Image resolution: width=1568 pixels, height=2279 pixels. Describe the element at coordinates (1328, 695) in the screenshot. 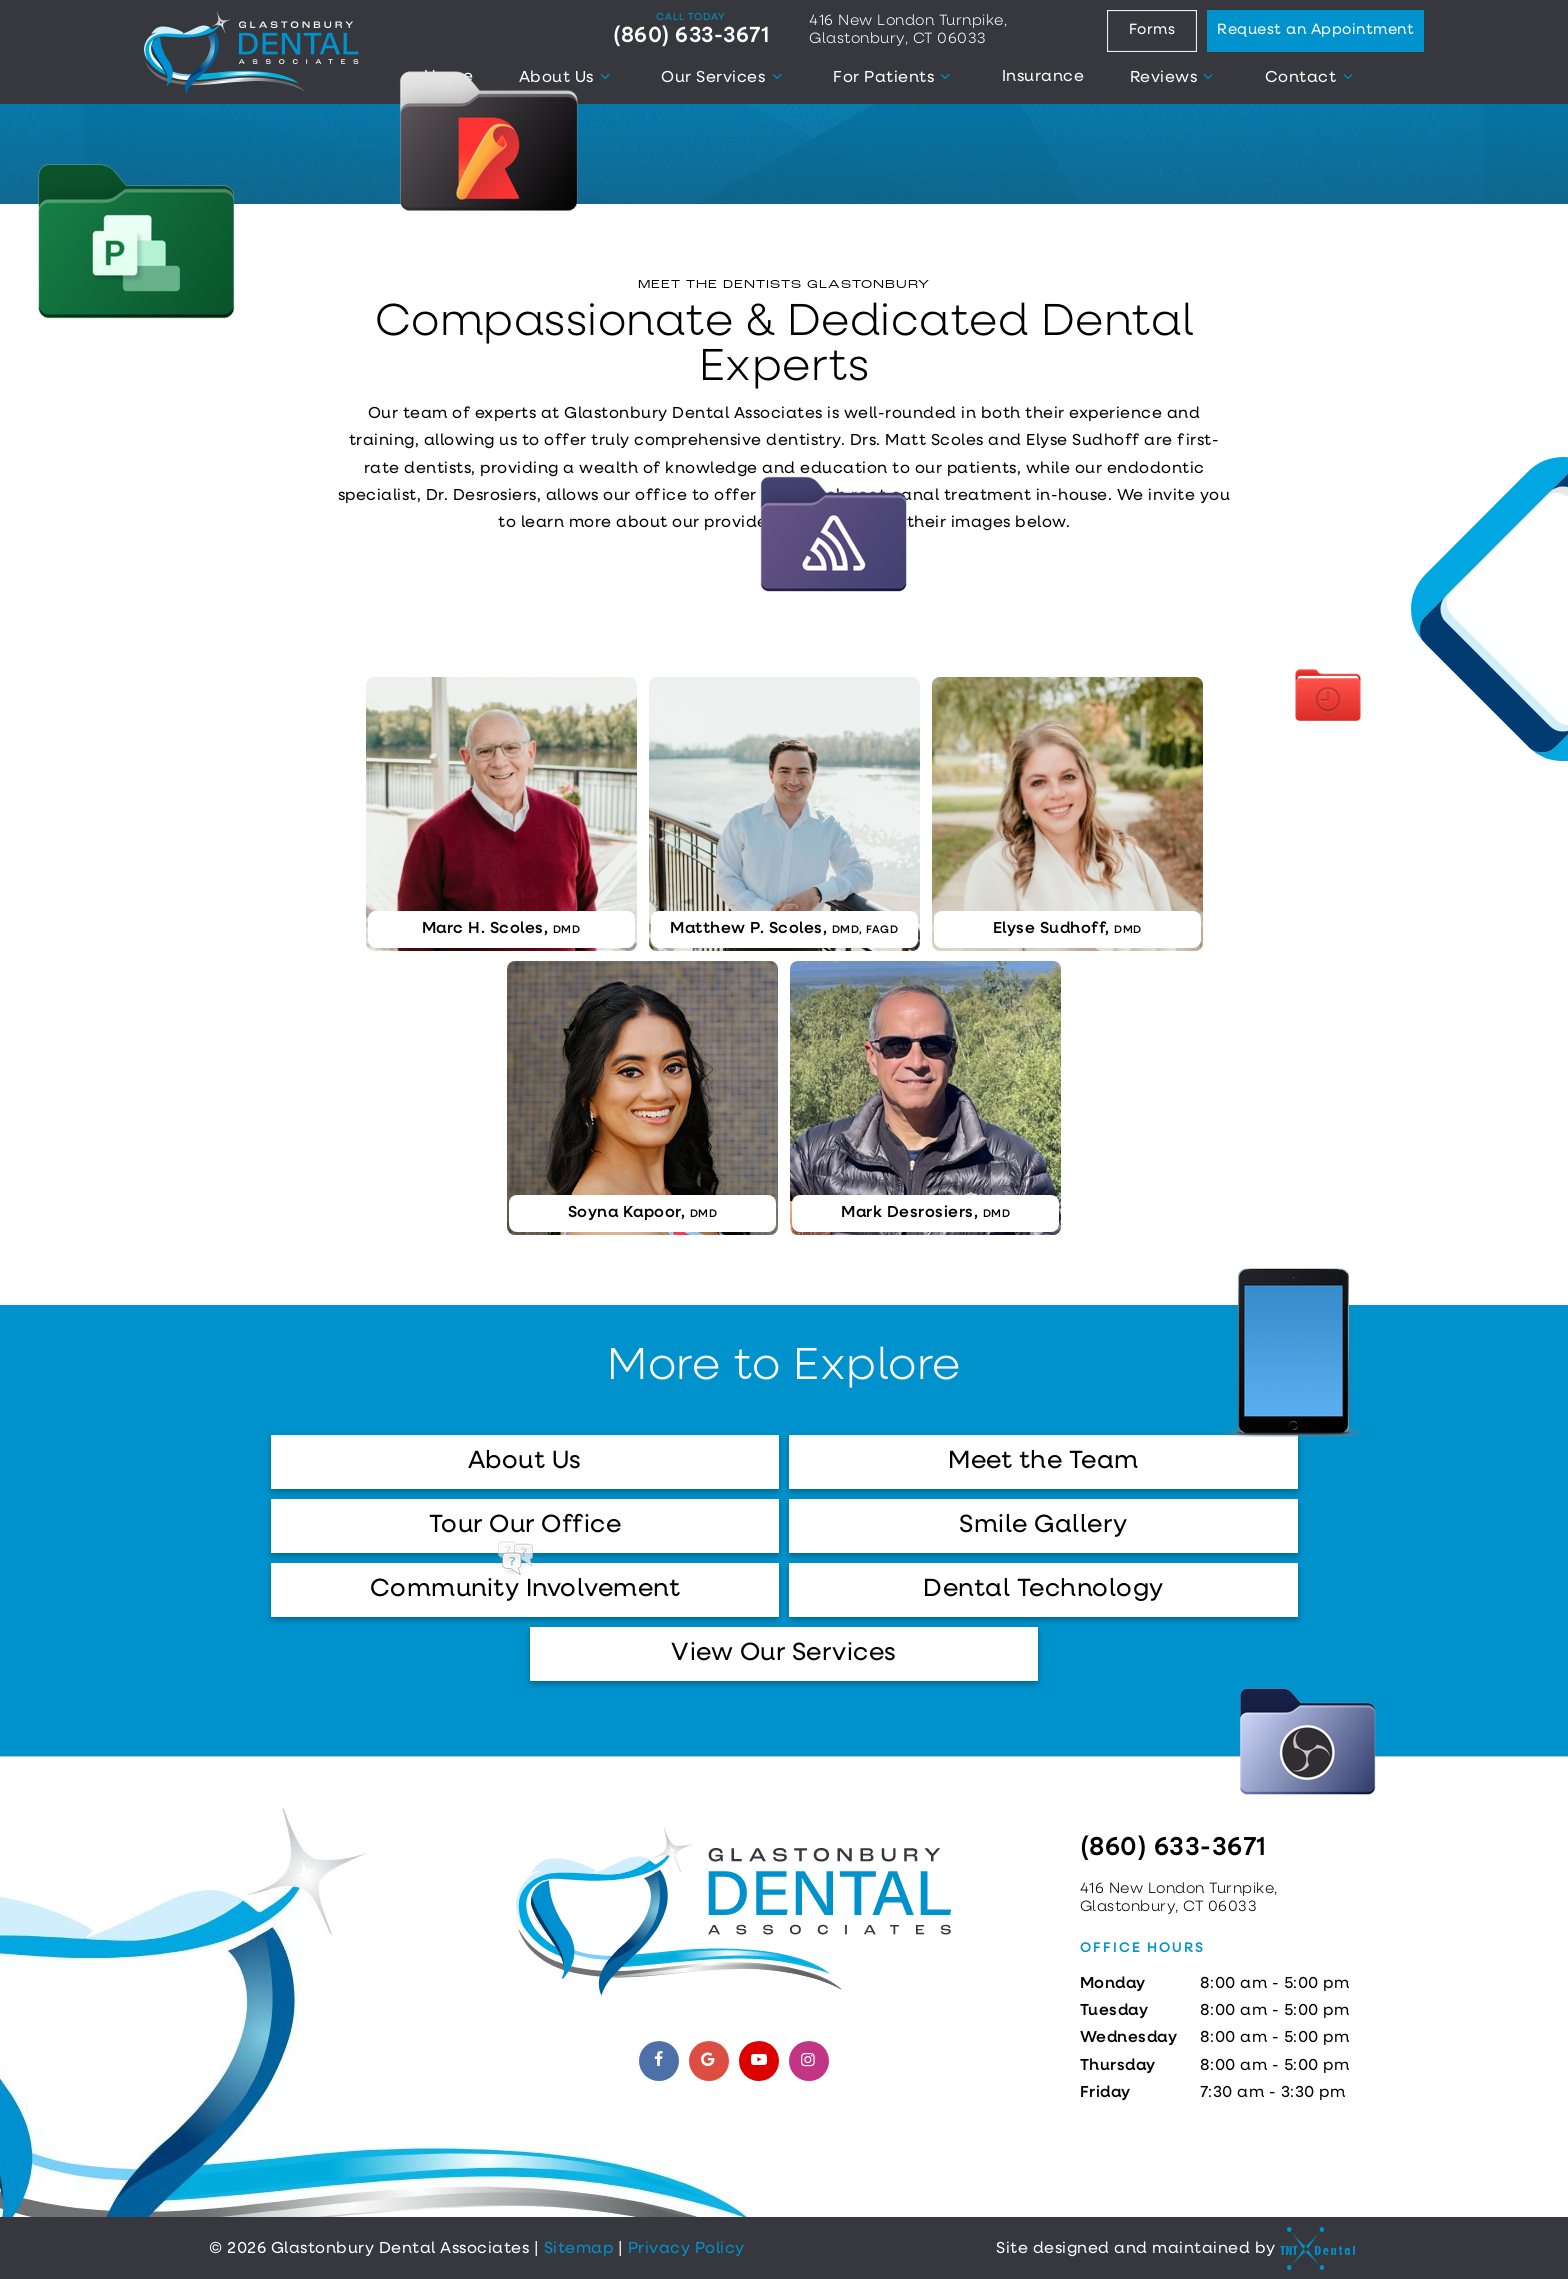

I see `access temporary files folder` at that location.